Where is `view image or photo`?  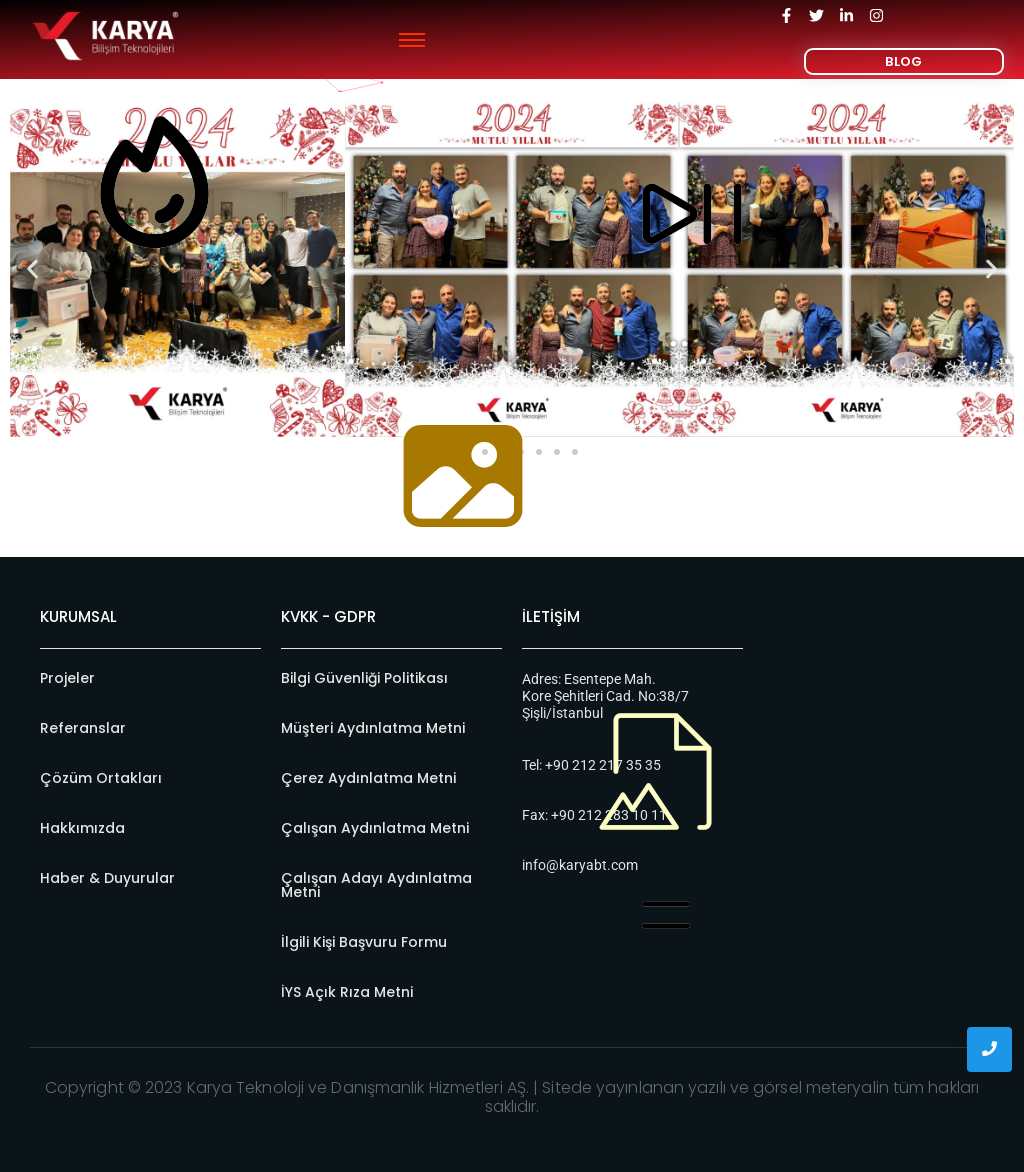 view image or photo is located at coordinates (463, 476).